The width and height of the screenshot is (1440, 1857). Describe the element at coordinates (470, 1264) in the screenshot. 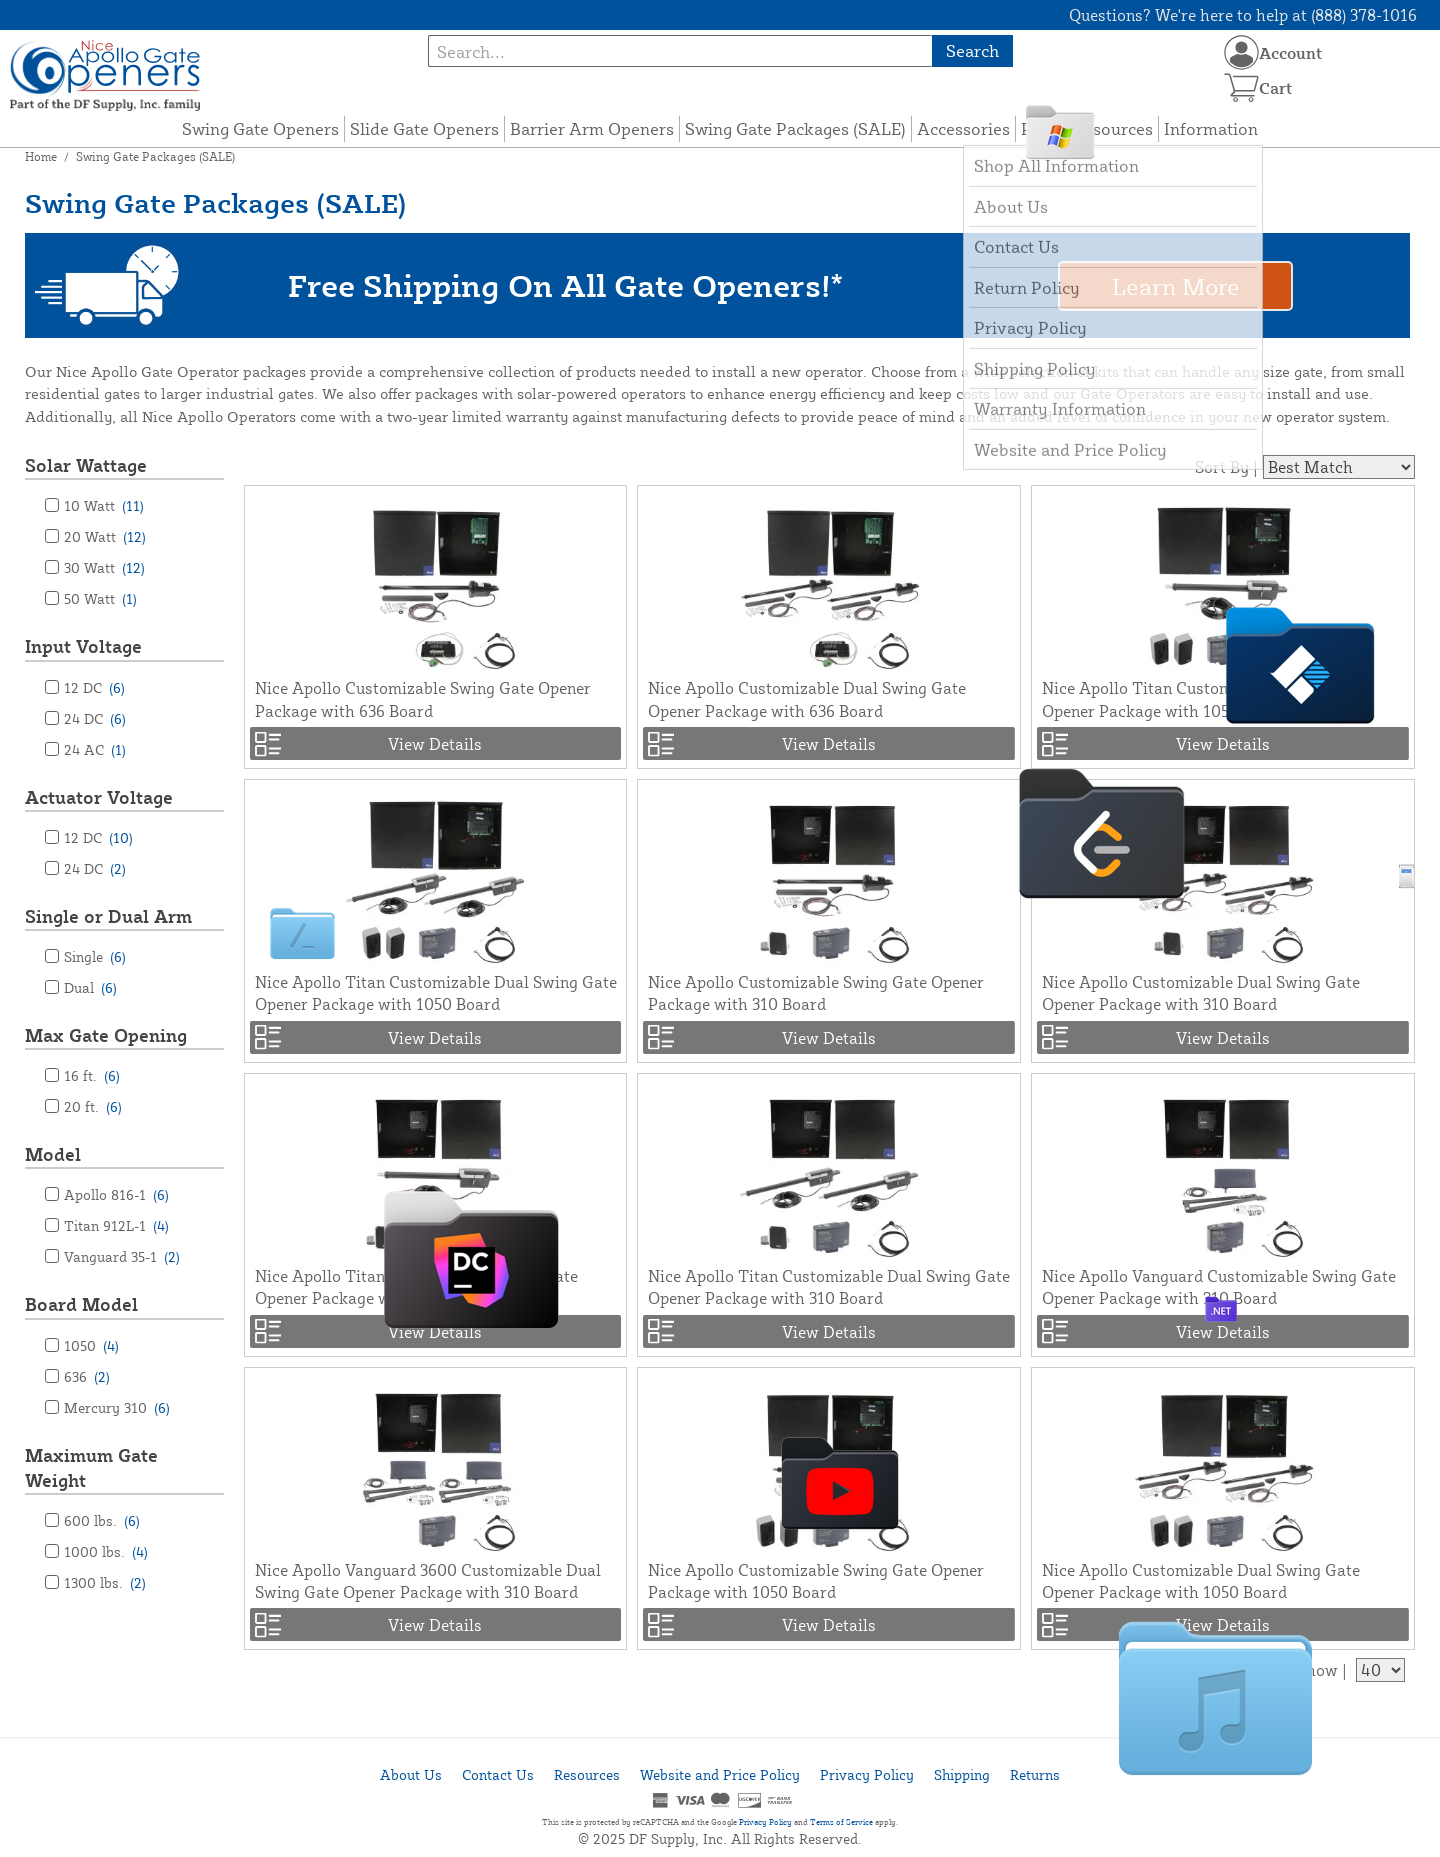

I see `open jetbrains dotcover project folder` at that location.